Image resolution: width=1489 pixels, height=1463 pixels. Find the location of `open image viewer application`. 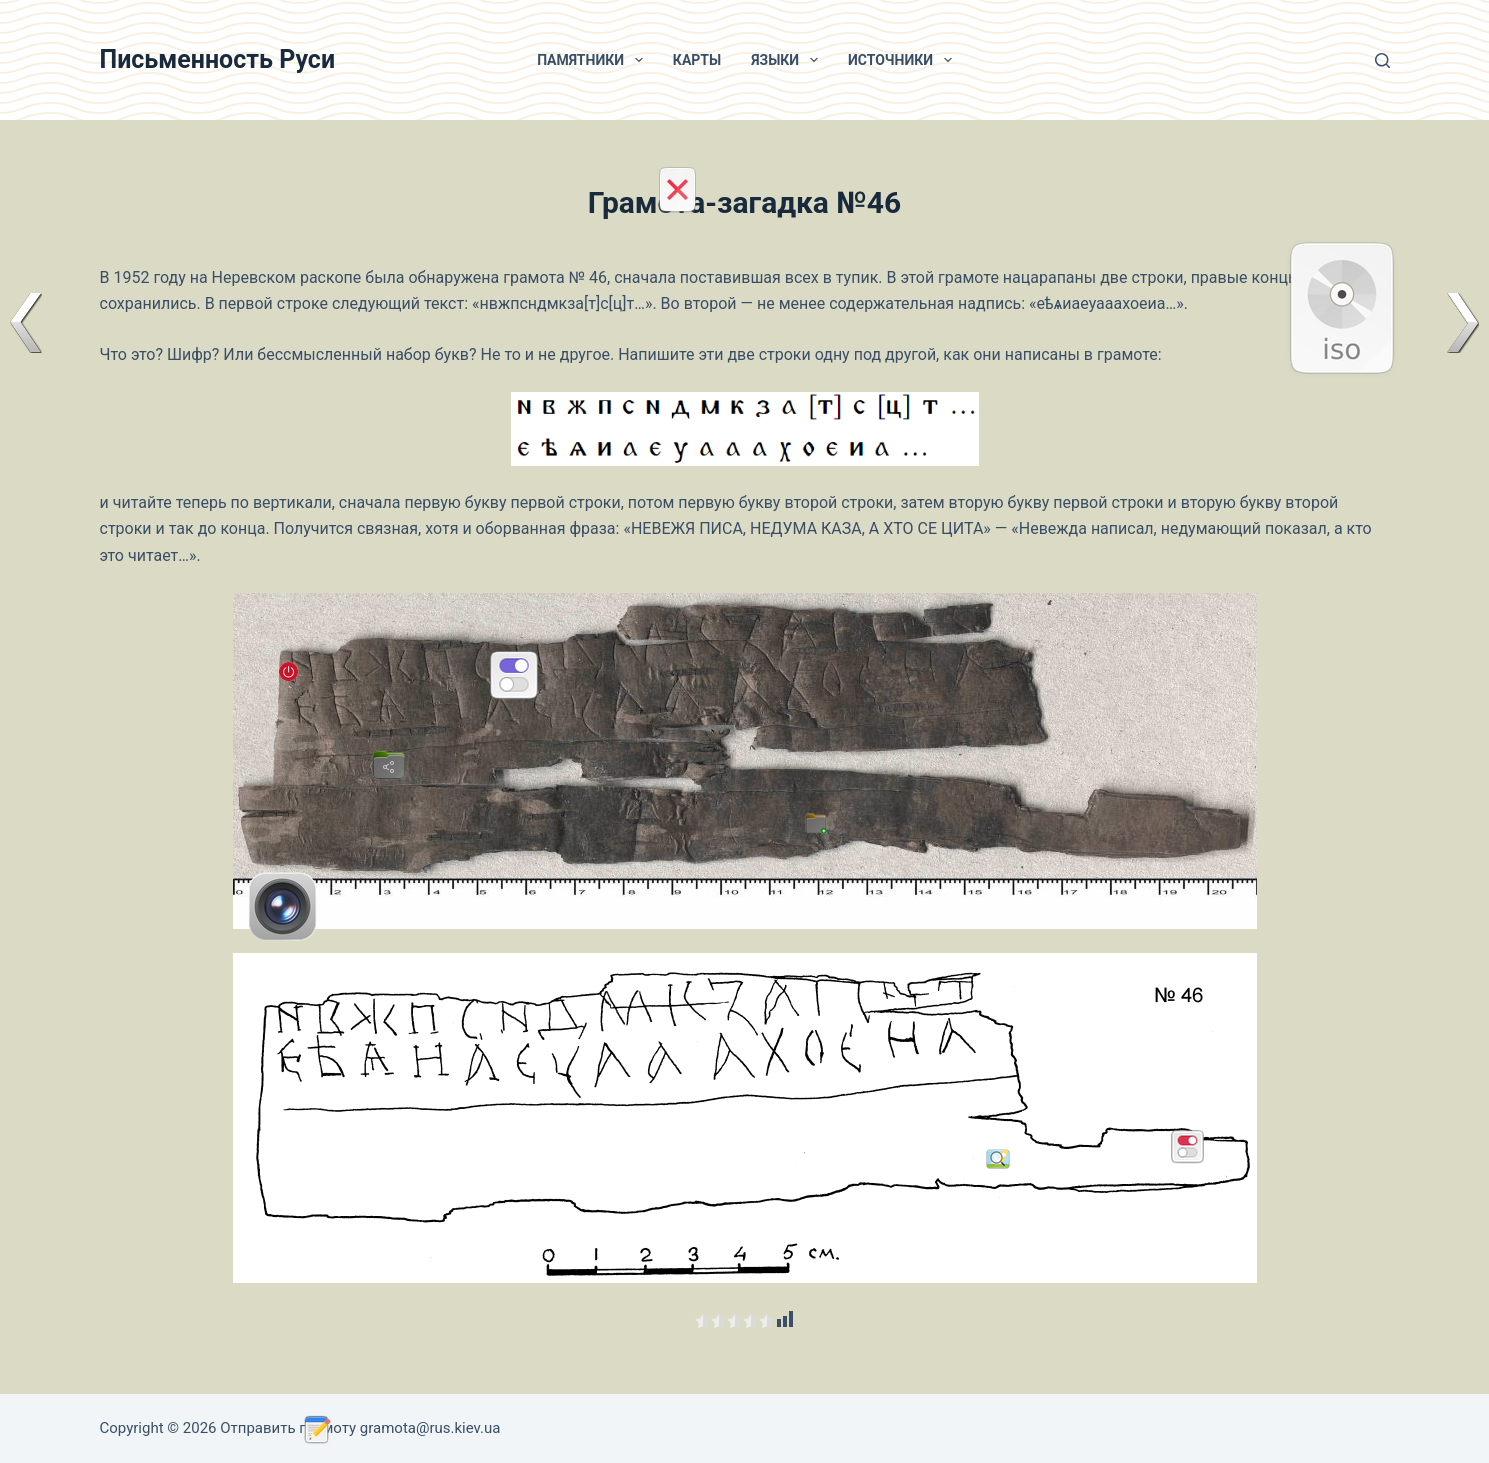

open image viewer application is located at coordinates (998, 1159).